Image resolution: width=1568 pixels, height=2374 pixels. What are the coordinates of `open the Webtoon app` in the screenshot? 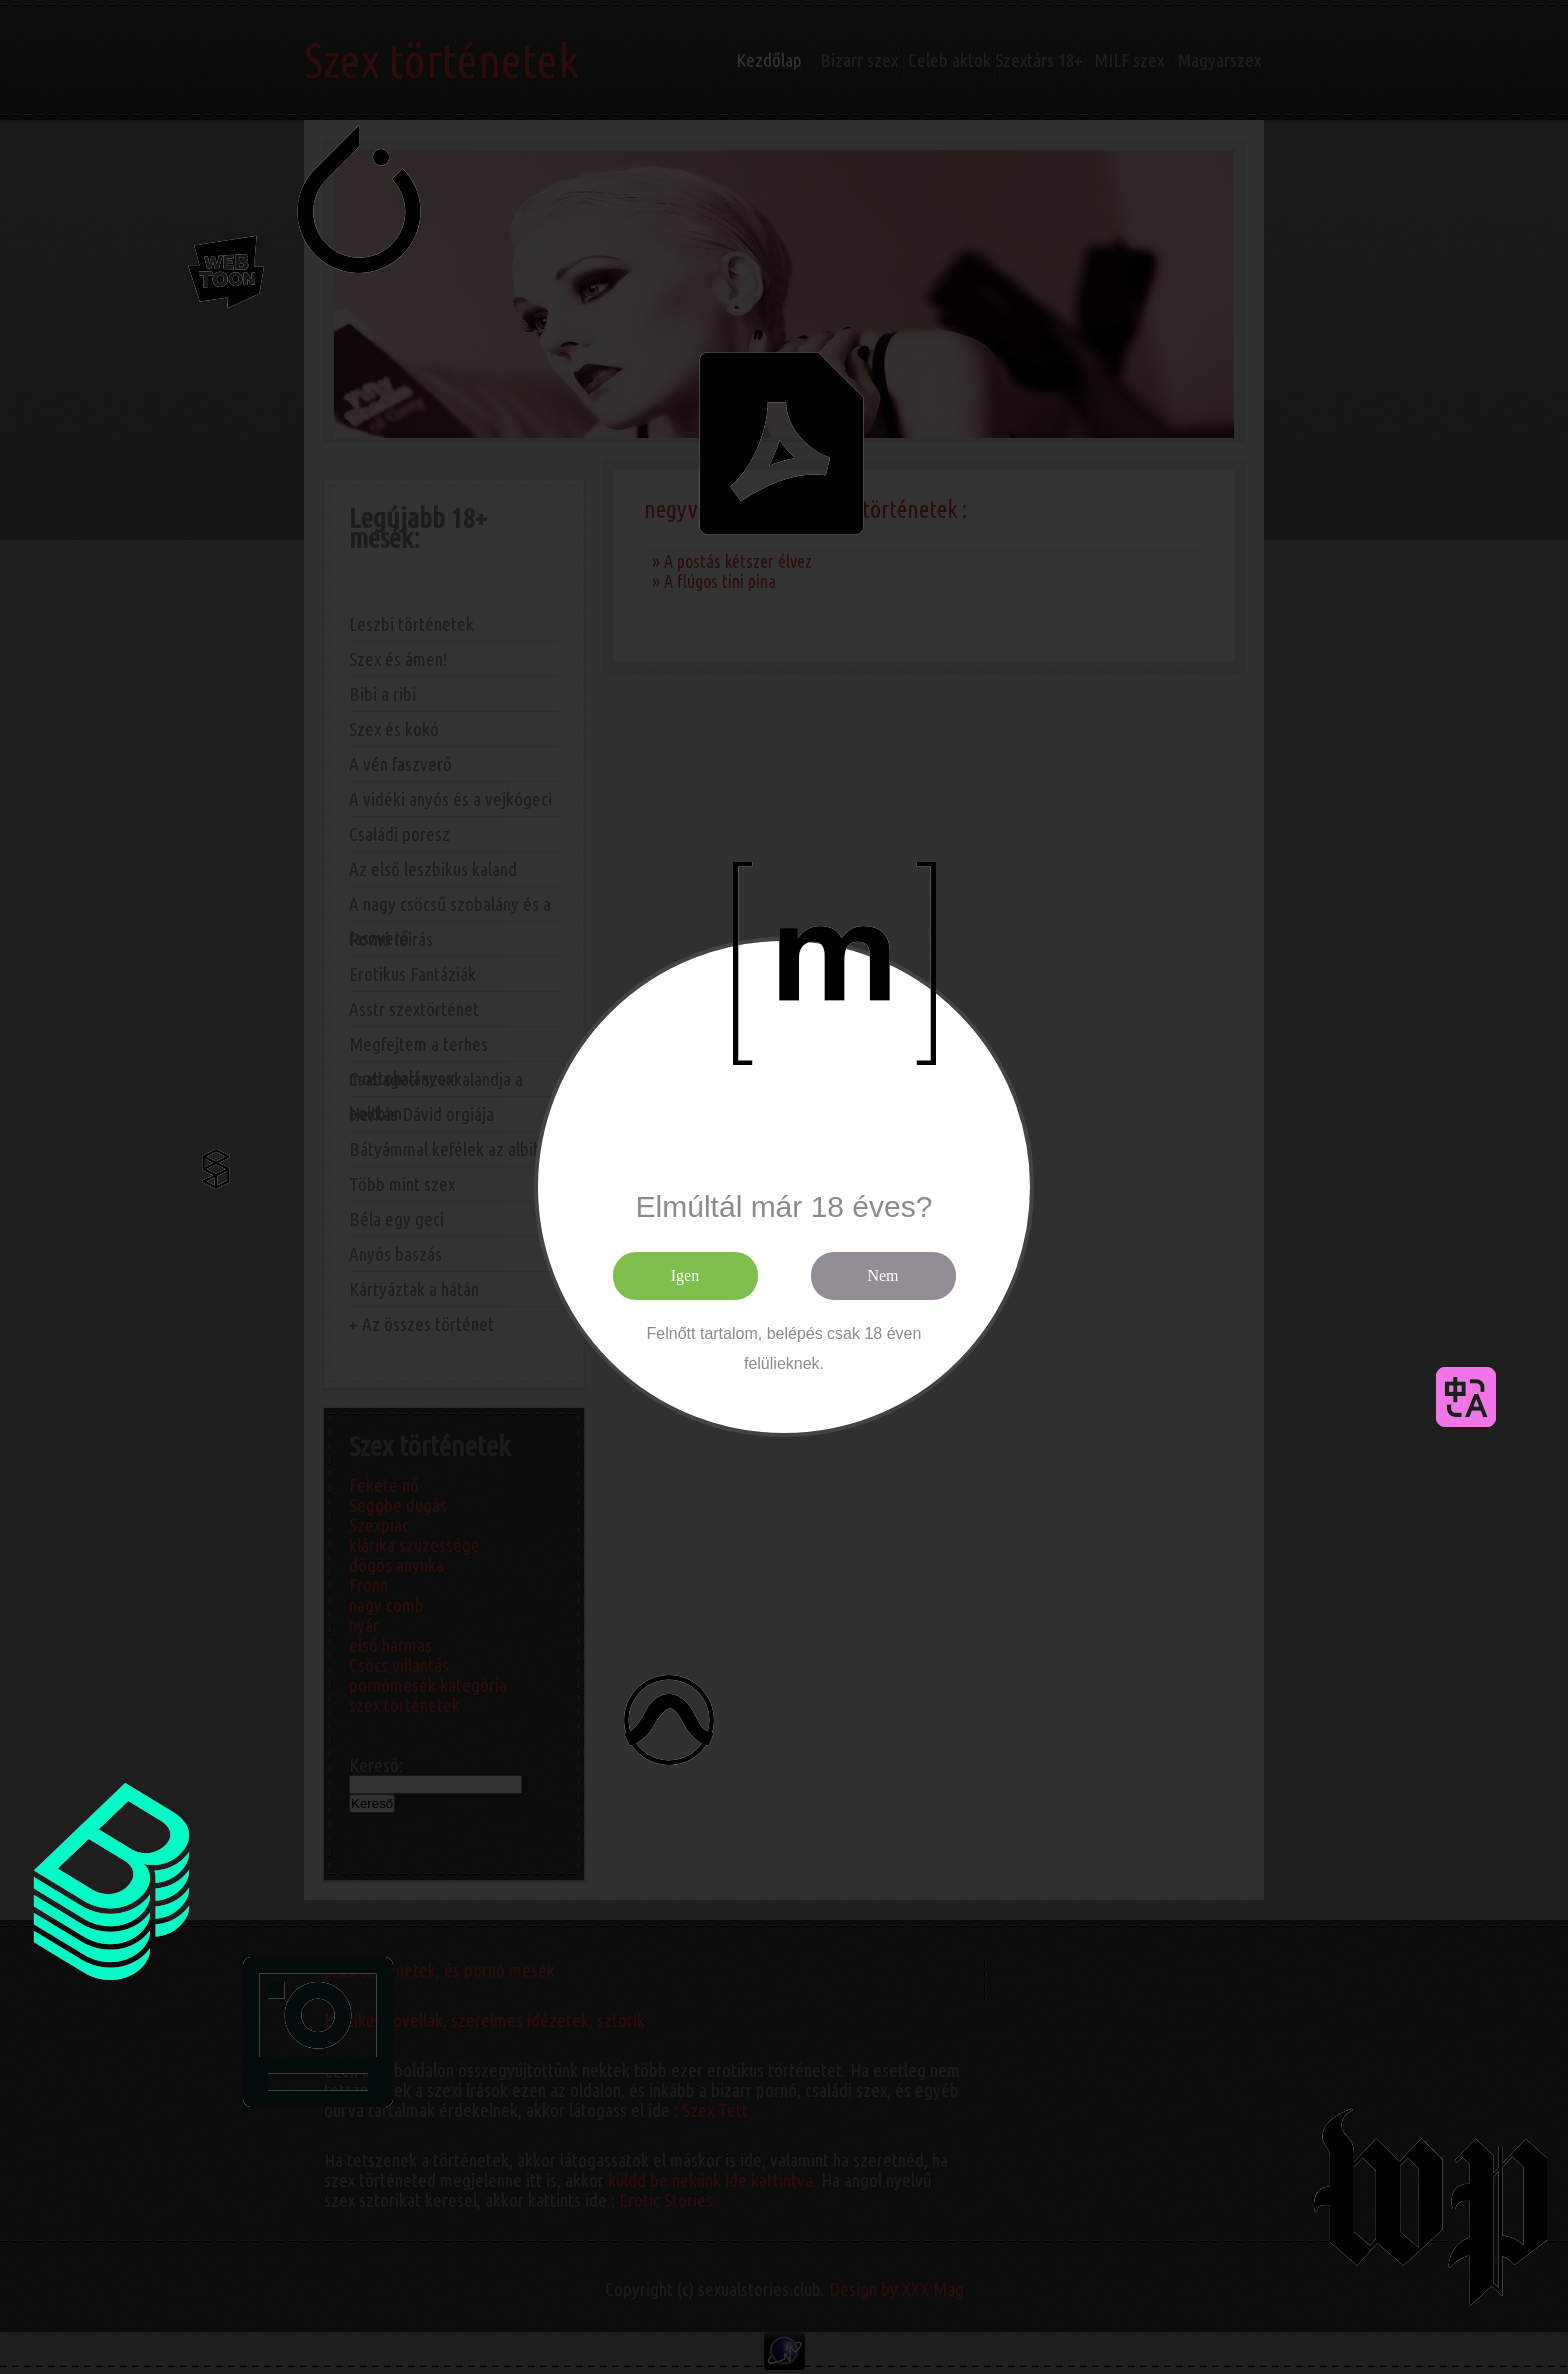 It's located at (226, 272).